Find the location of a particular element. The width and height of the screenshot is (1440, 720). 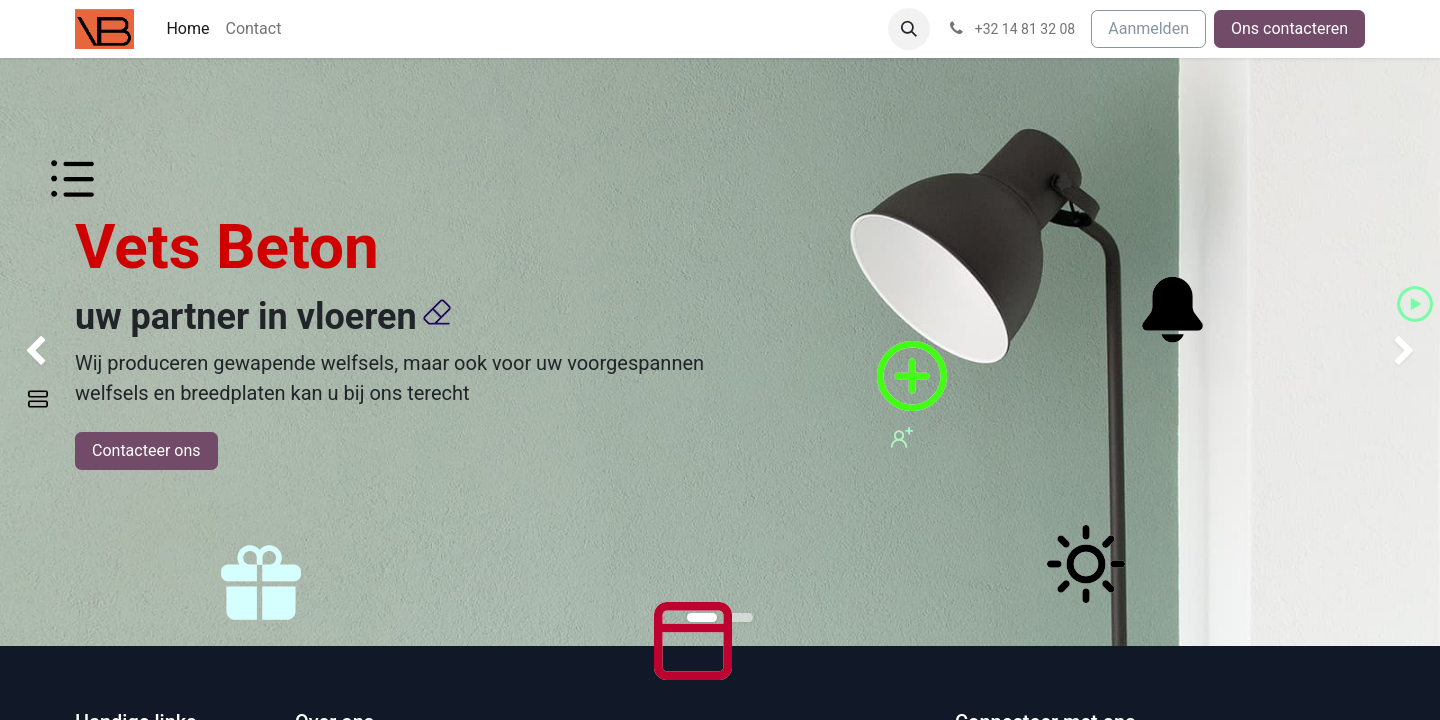

play media or video content is located at coordinates (1415, 304).